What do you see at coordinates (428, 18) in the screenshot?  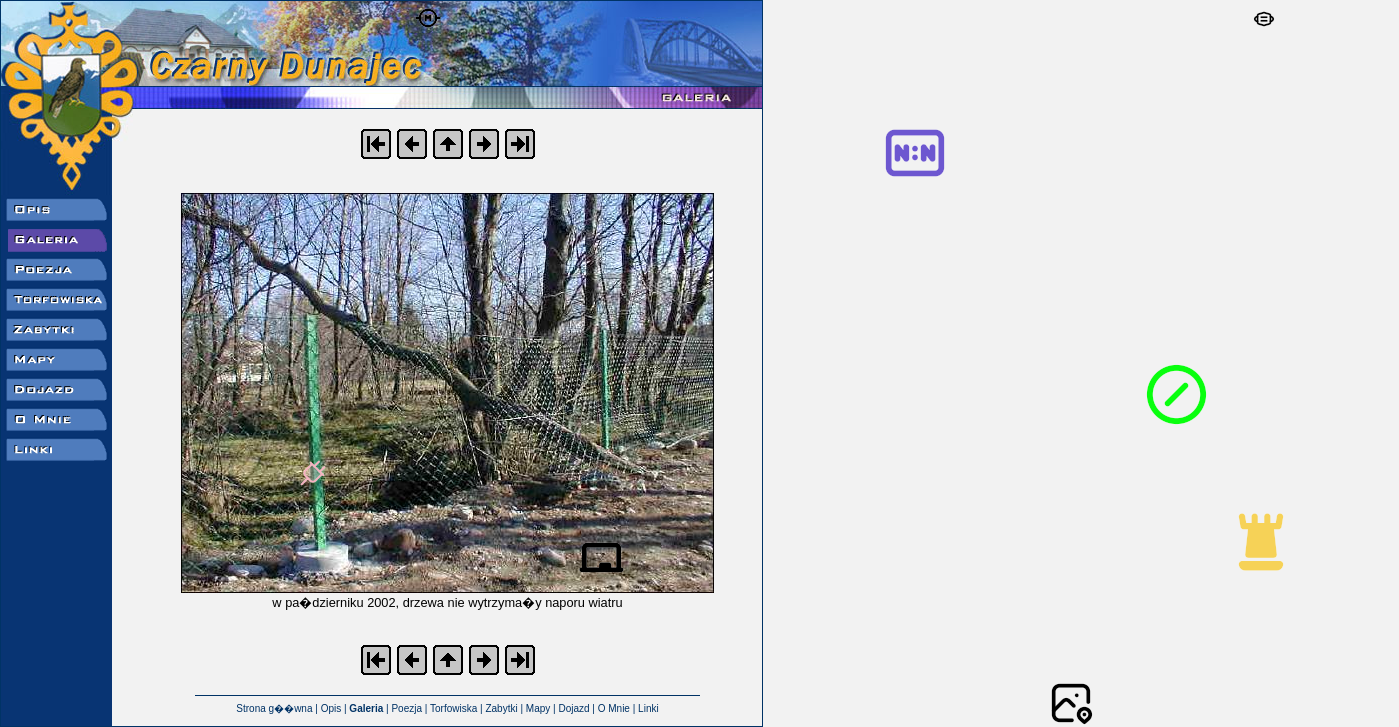 I see `represents a motor component in a circuit diagram` at bounding box center [428, 18].